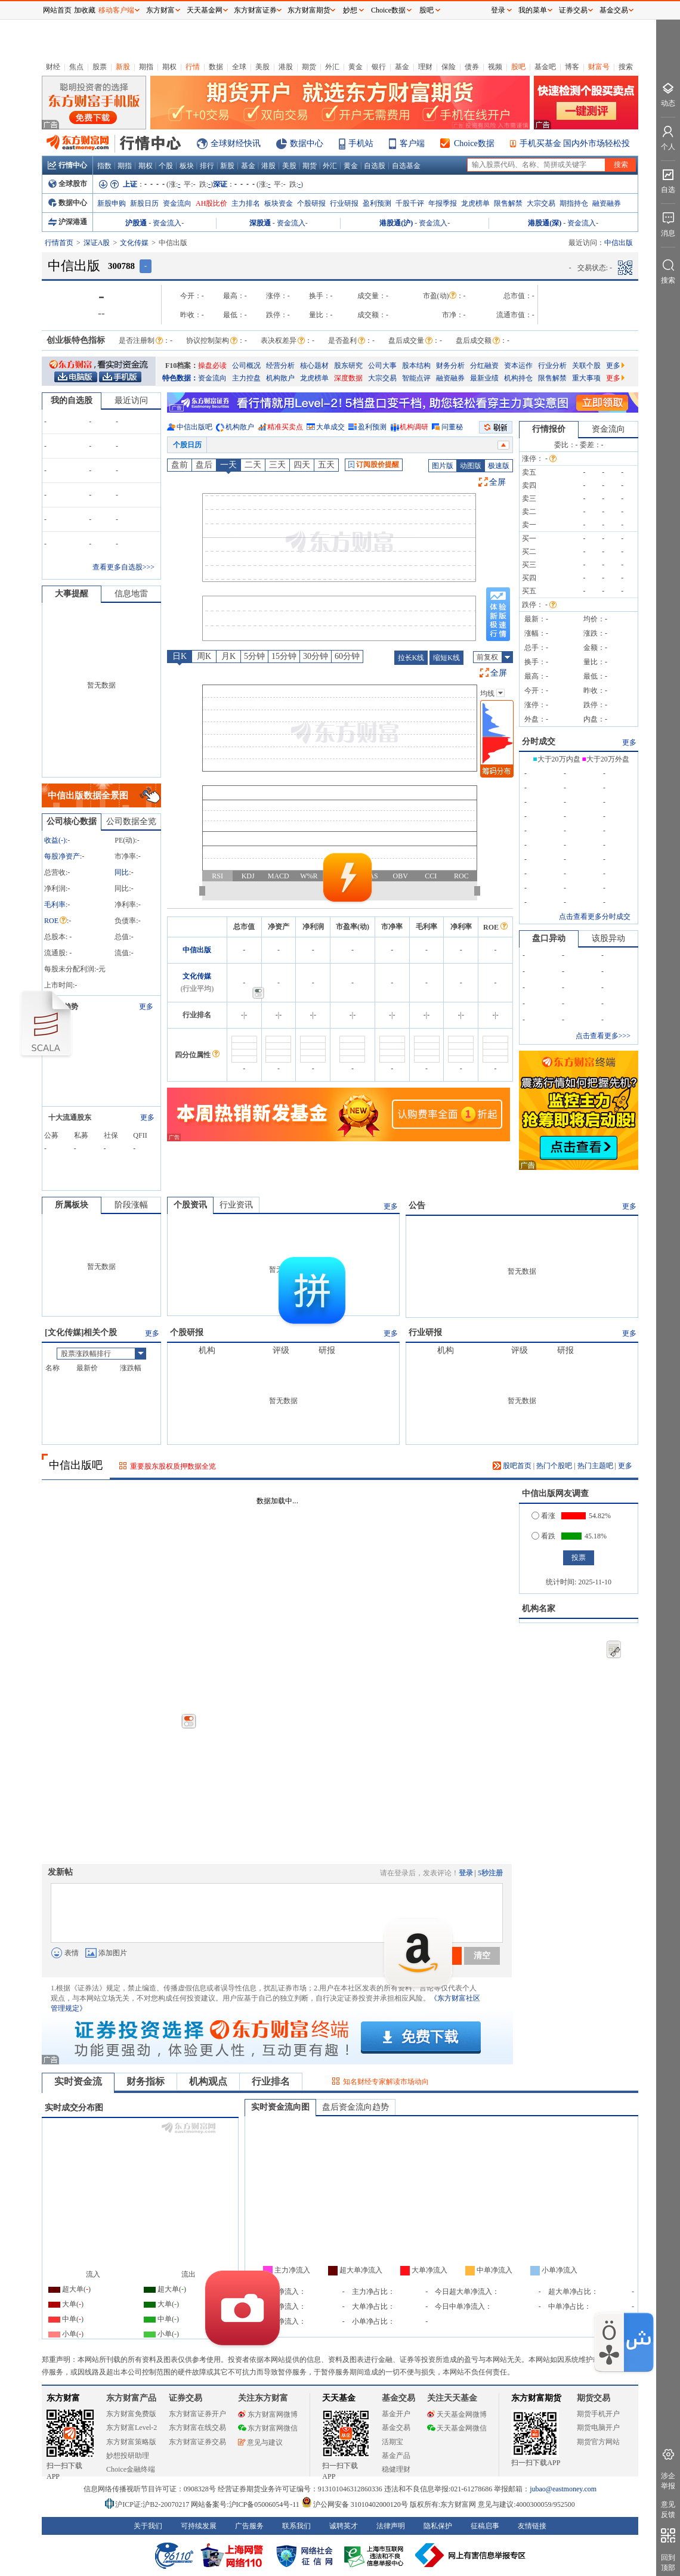  Describe the element at coordinates (418, 1953) in the screenshot. I see `open the Amazon shopping app` at that location.